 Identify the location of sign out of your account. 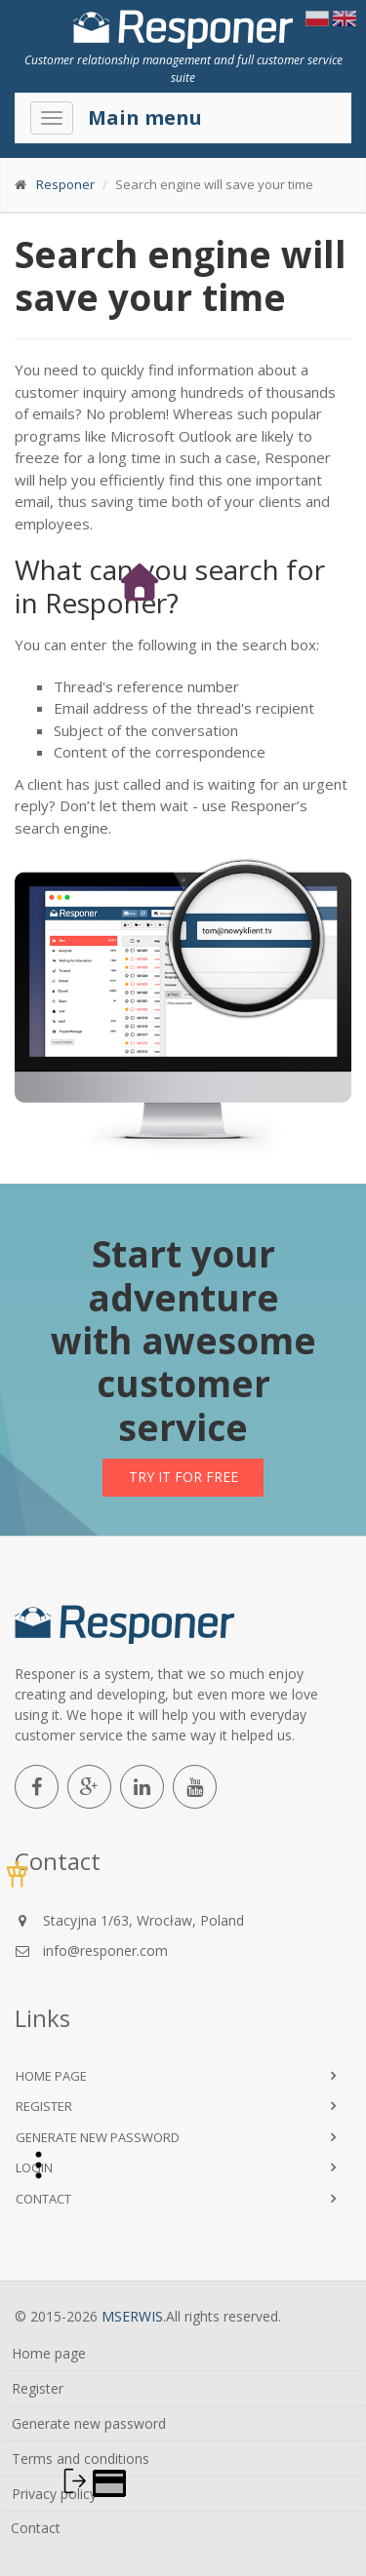
(74, 2480).